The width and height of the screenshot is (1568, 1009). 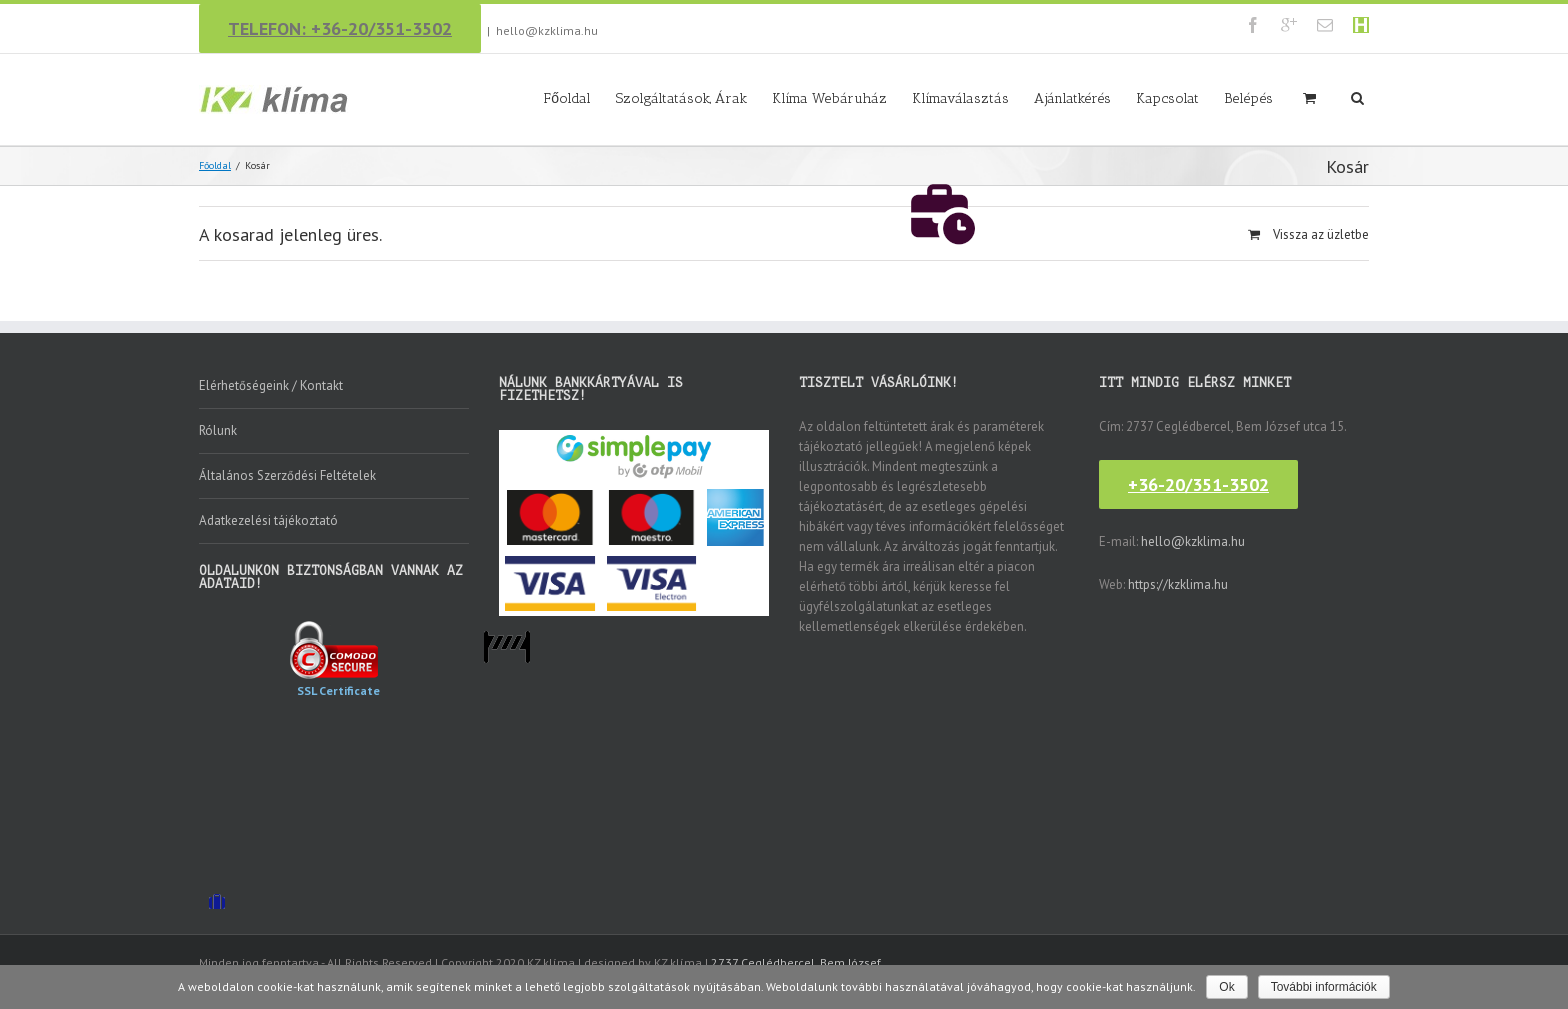 What do you see at coordinates (939, 212) in the screenshot?
I see `view business hours or schedule` at bounding box center [939, 212].